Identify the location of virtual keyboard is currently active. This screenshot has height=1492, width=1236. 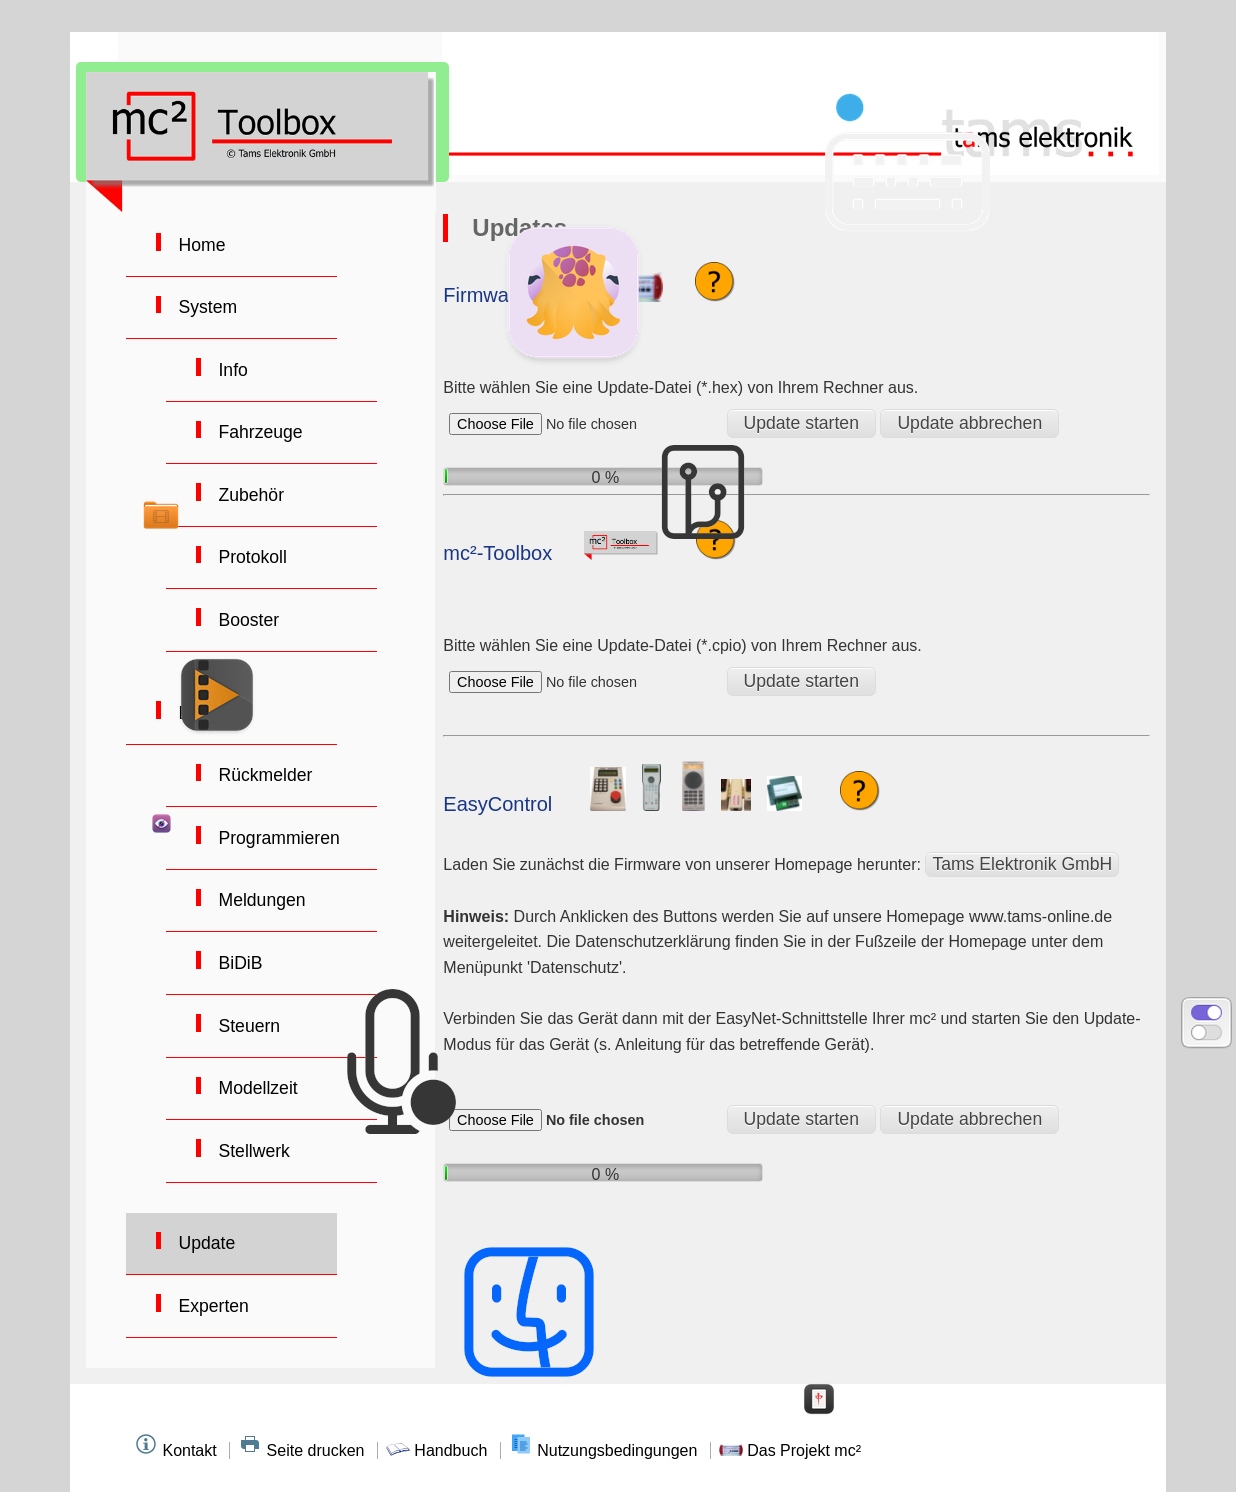
(907, 162).